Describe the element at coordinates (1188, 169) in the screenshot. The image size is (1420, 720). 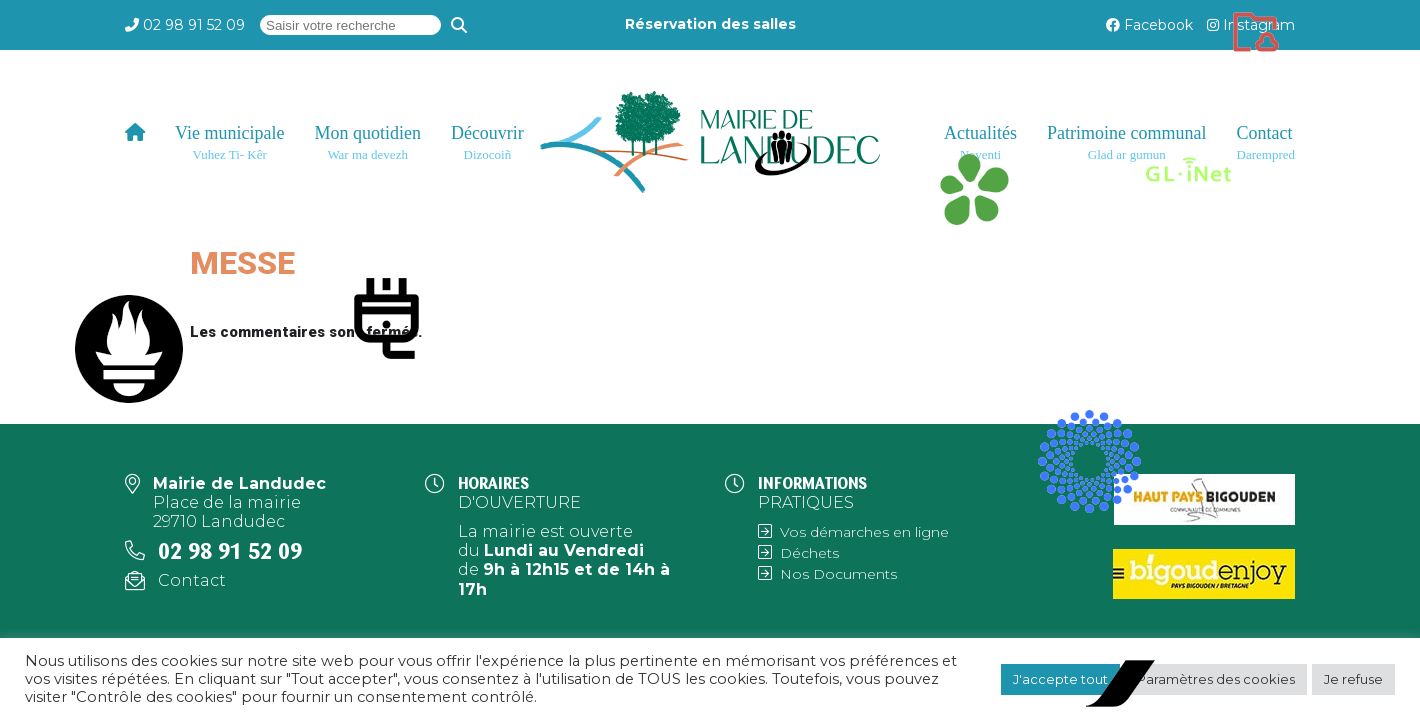
I see `GL.iNet company logo` at that location.